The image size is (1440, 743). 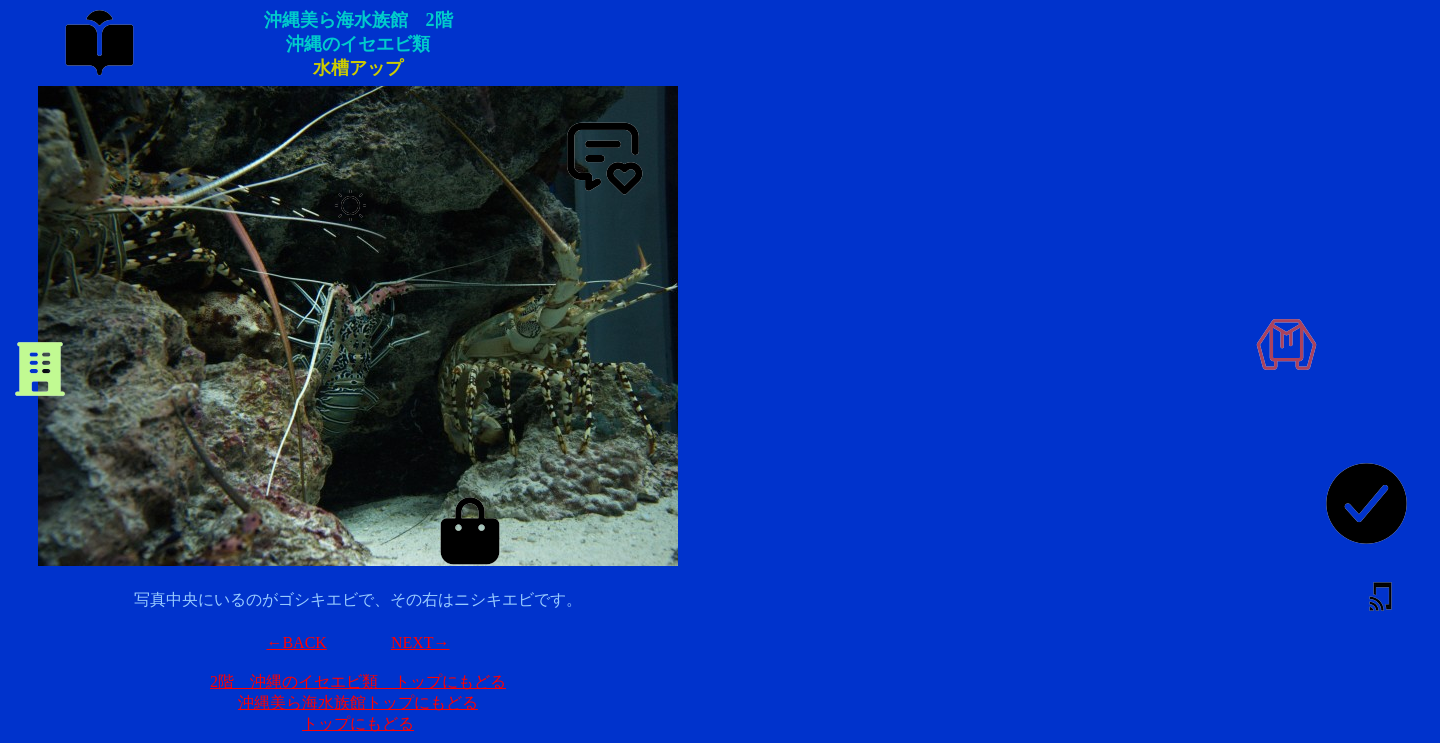 What do you see at coordinates (1382, 596) in the screenshot?
I see `tap to connect device via NFC or wireless` at bounding box center [1382, 596].